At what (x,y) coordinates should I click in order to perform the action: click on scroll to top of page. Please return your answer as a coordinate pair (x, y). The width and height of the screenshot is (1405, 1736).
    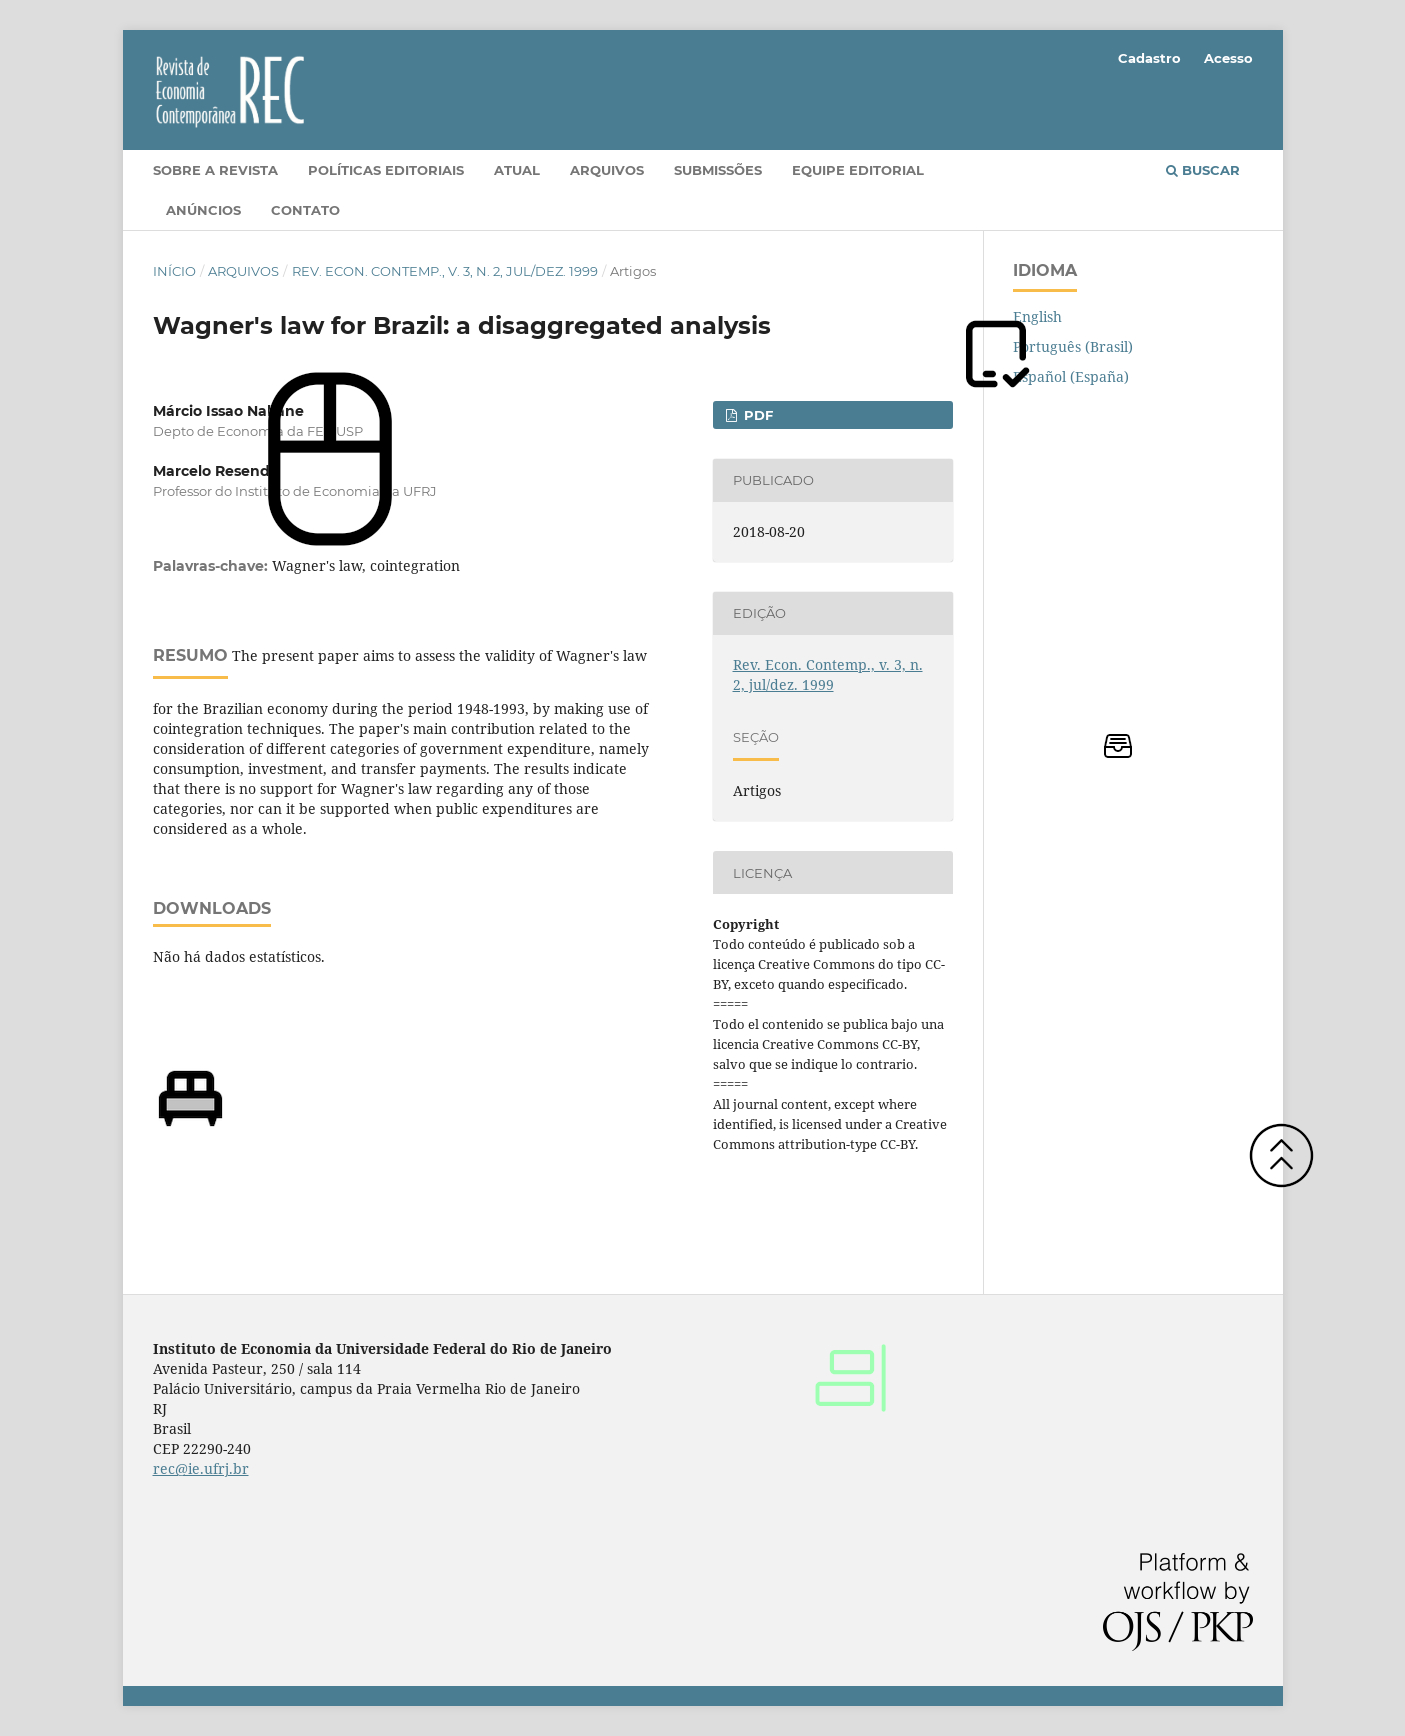
    Looking at the image, I should click on (1281, 1155).